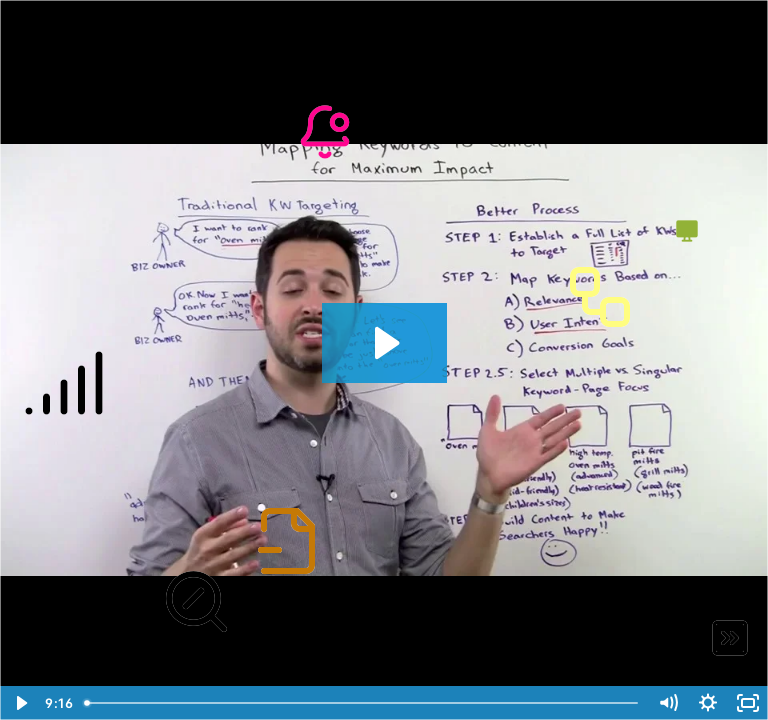 Image resolution: width=768 pixels, height=720 pixels. What do you see at coordinates (600, 297) in the screenshot?
I see `view or manage workflow automation` at bounding box center [600, 297].